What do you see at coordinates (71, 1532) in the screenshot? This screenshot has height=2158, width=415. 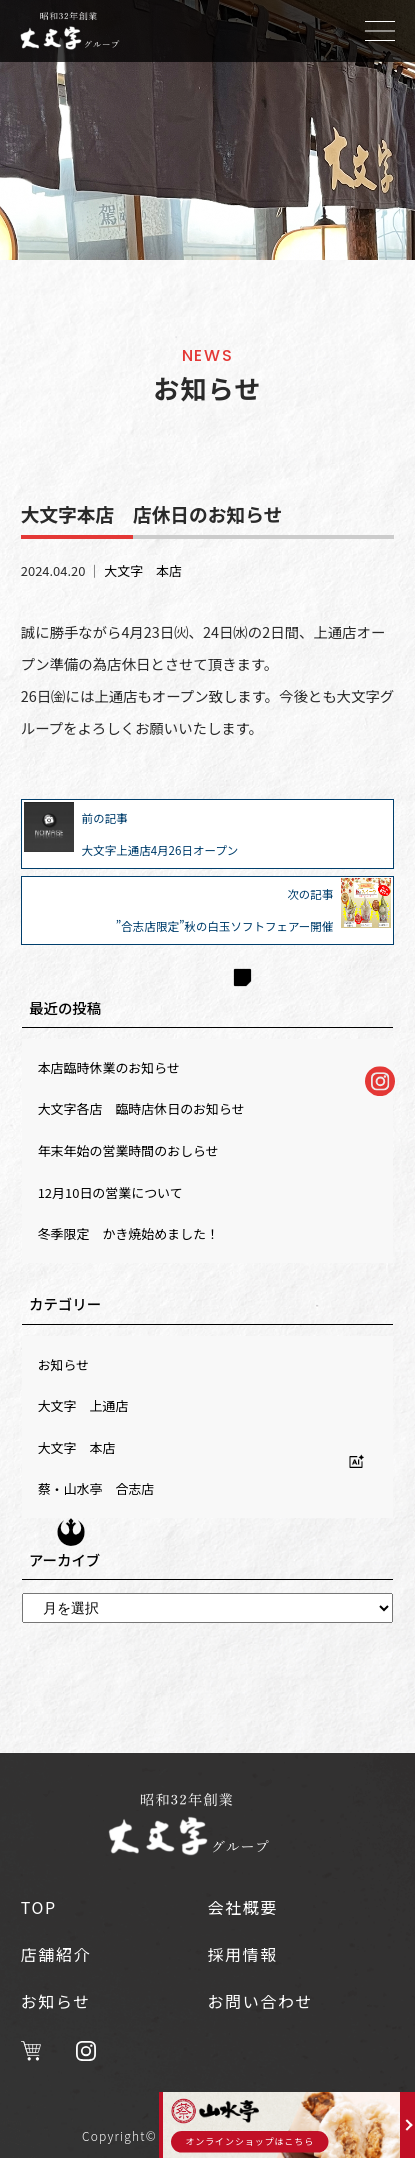 I see `Star Wars Rebel Alliance logo` at bounding box center [71, 1532].